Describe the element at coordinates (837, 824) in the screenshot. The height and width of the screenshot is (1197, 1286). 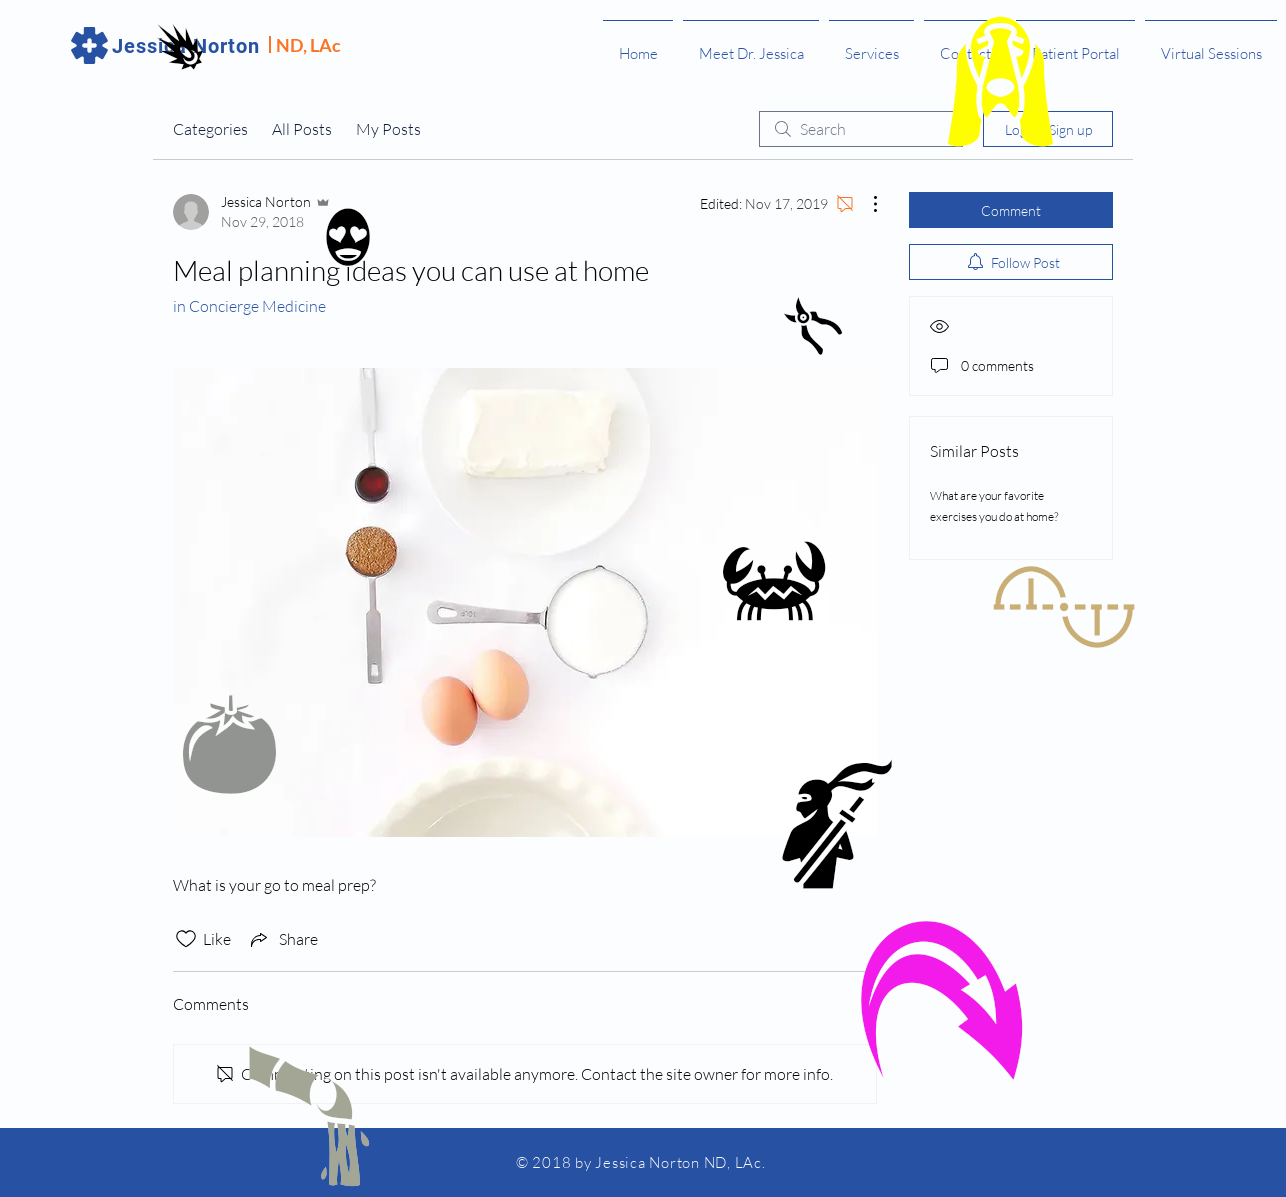
I see `select ninja character class` at that location.